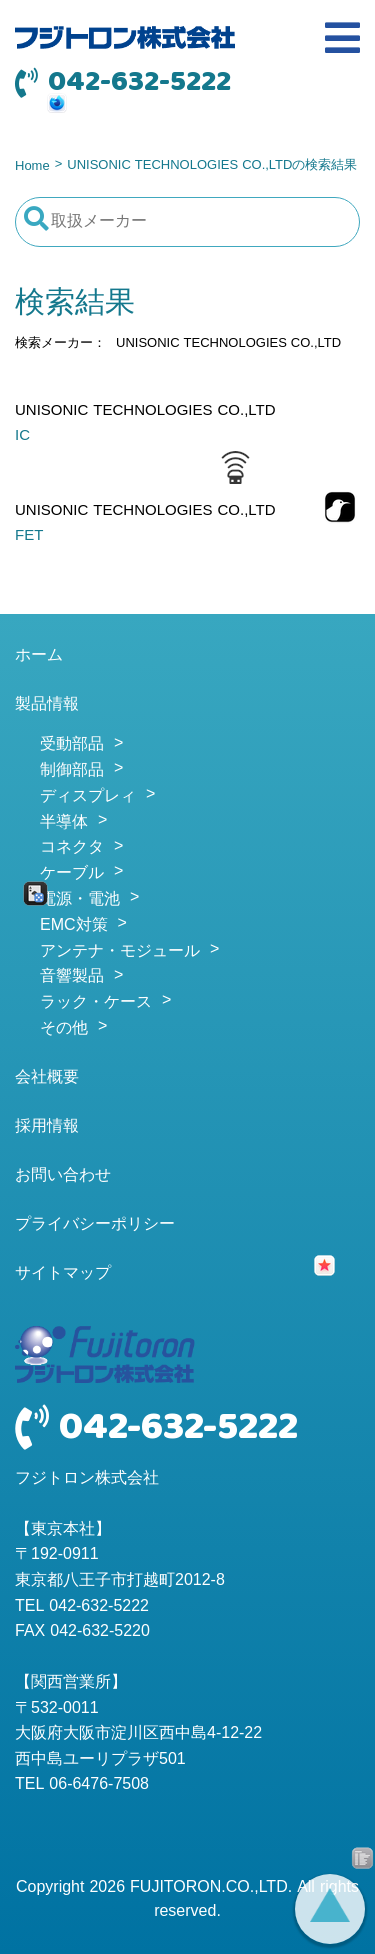 The width and height of the screenshot is (375, 1954). I want to click on indicates a wireless USB receiver is connected, so click(235, 467).